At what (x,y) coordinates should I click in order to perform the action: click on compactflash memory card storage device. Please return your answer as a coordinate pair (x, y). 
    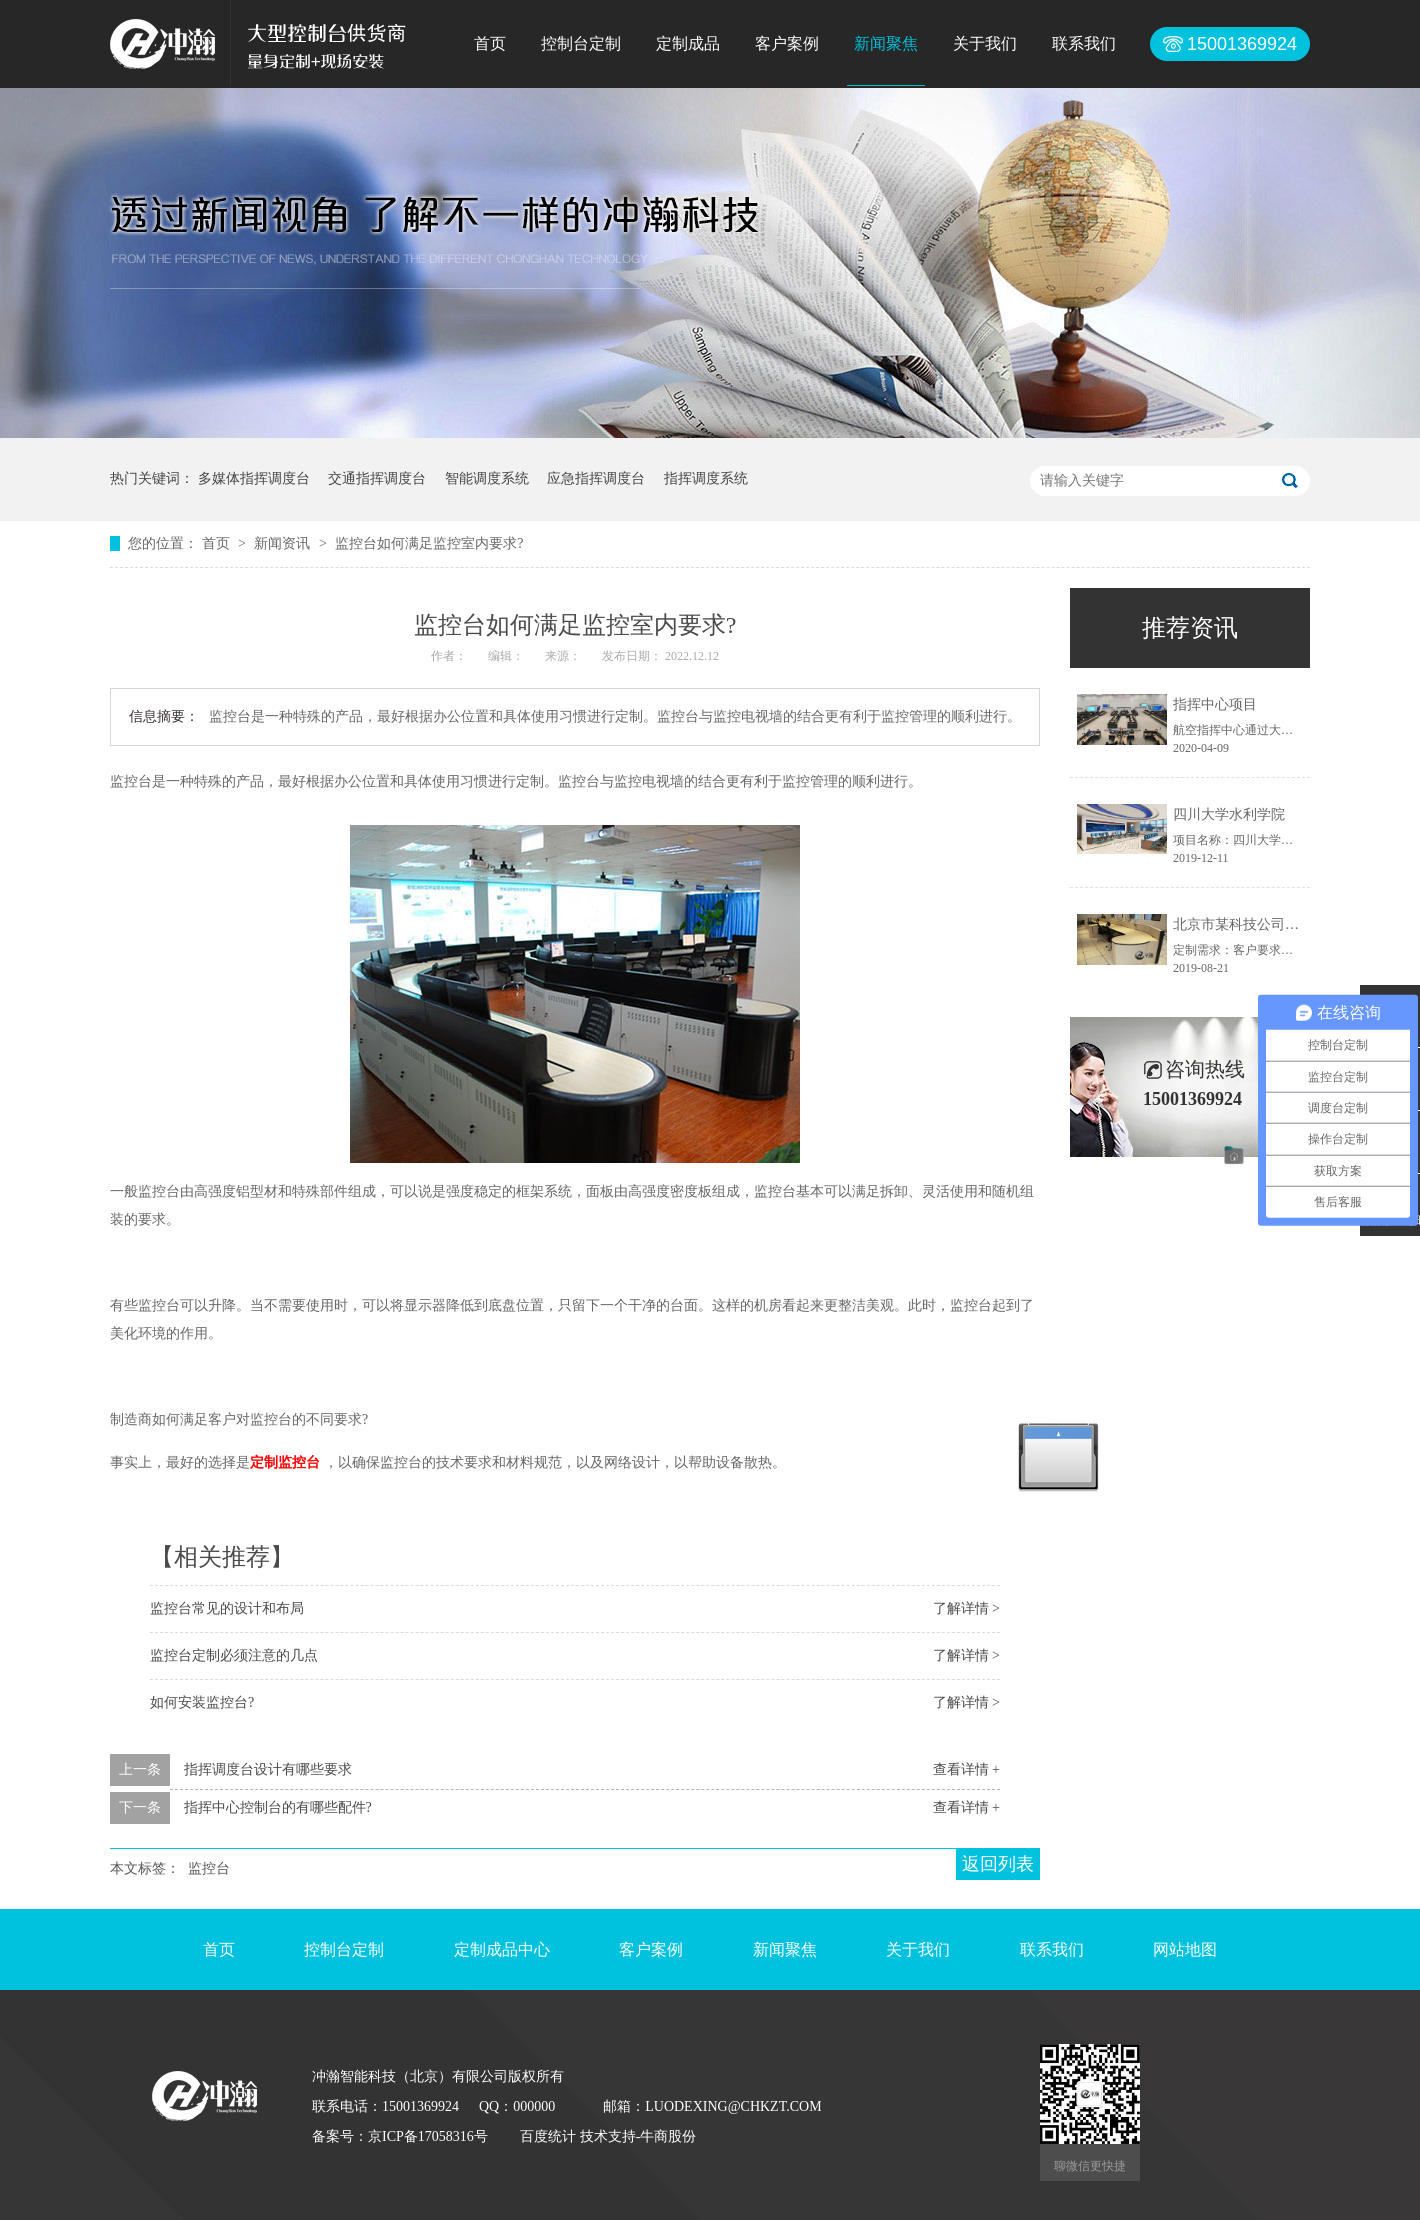
    Looking at the image, I should click on (1058, 1455).